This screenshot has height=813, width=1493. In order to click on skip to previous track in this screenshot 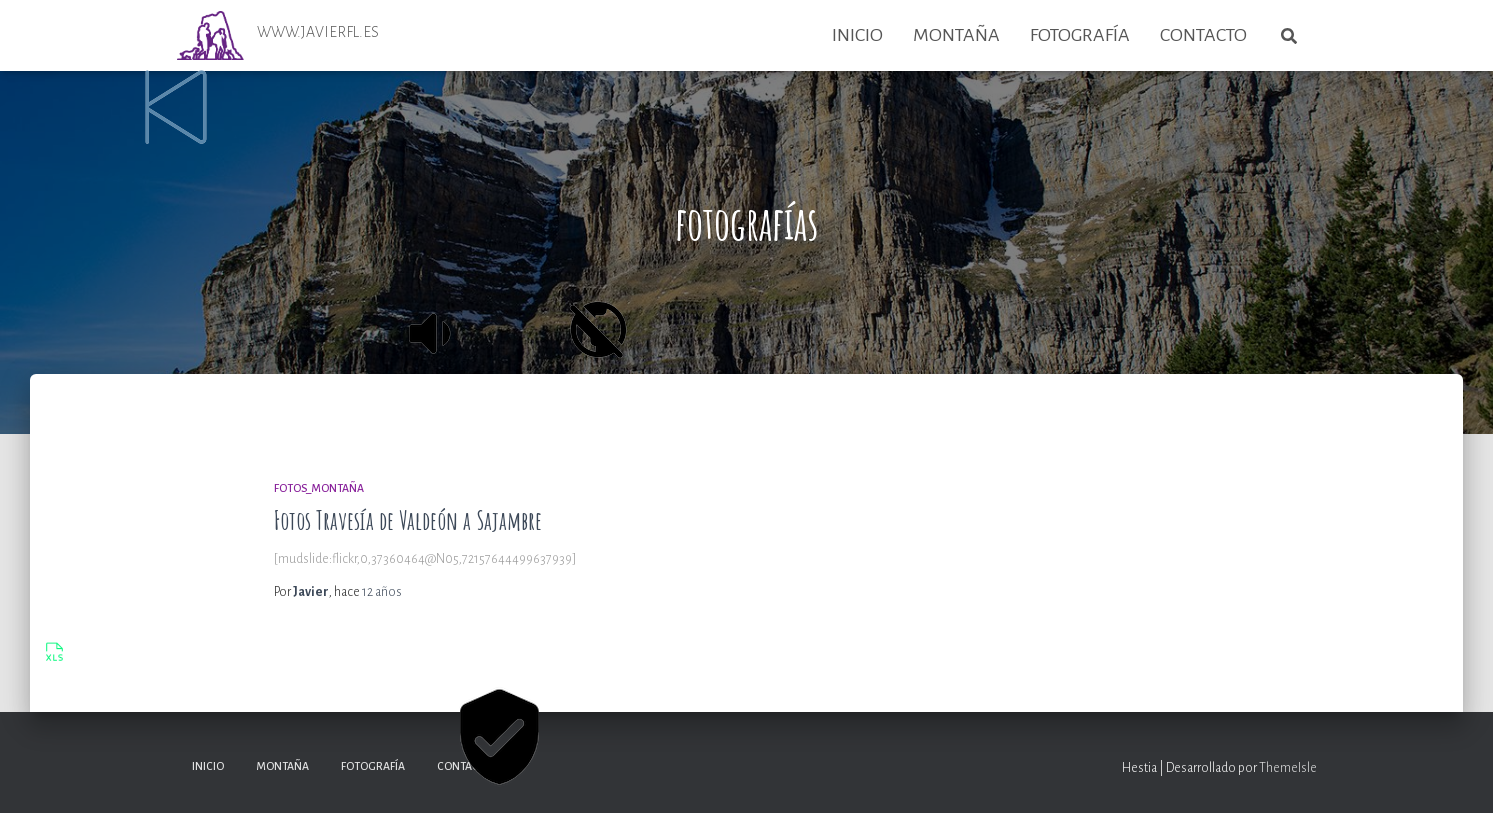, I will do `click(176, 107)`.